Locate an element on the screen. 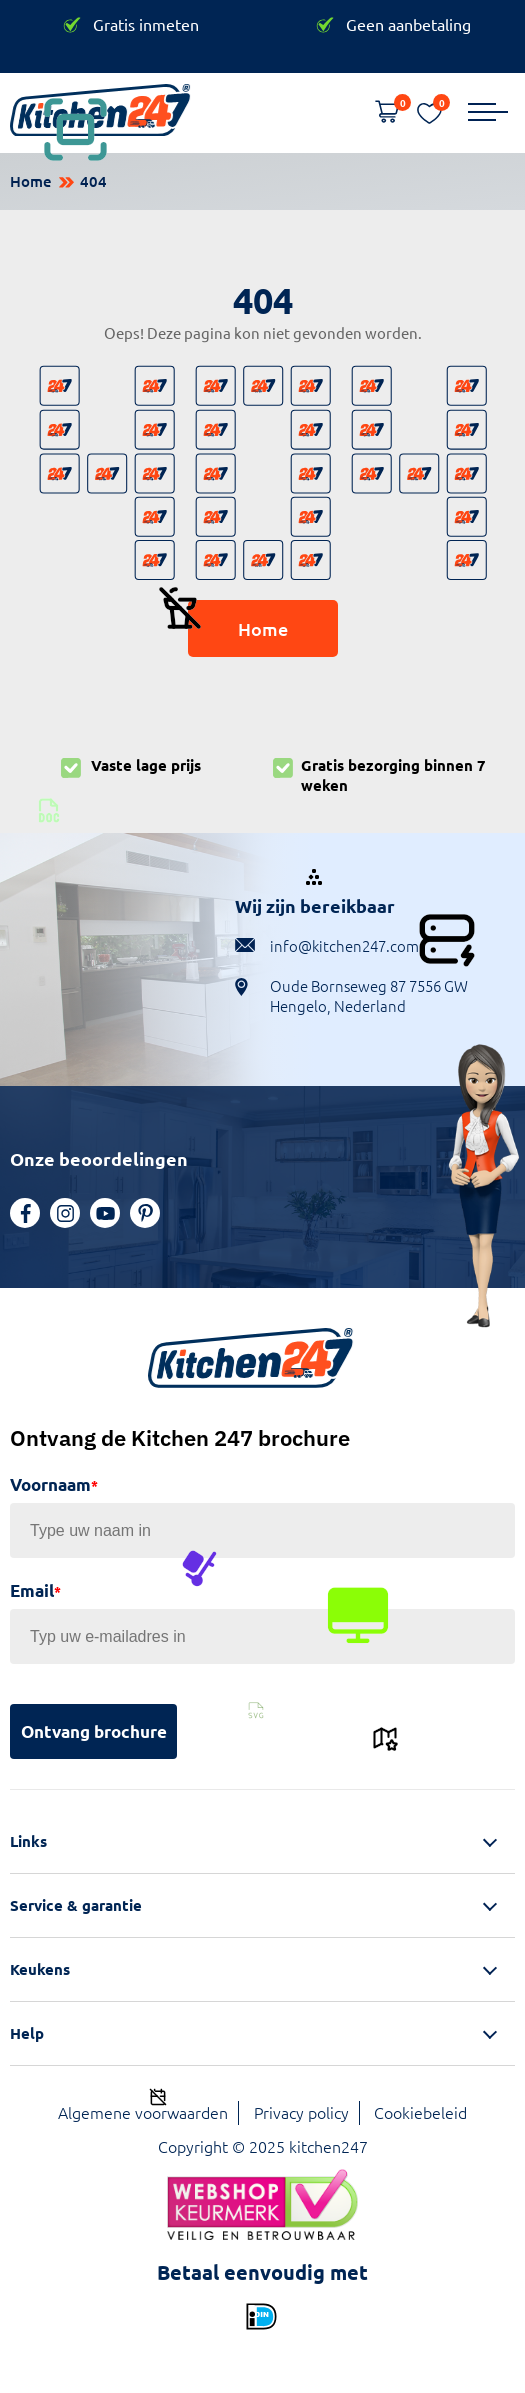 This screenshot has height=2393, width=525. view favorite locations on map is located at coordinates (385, 1738).